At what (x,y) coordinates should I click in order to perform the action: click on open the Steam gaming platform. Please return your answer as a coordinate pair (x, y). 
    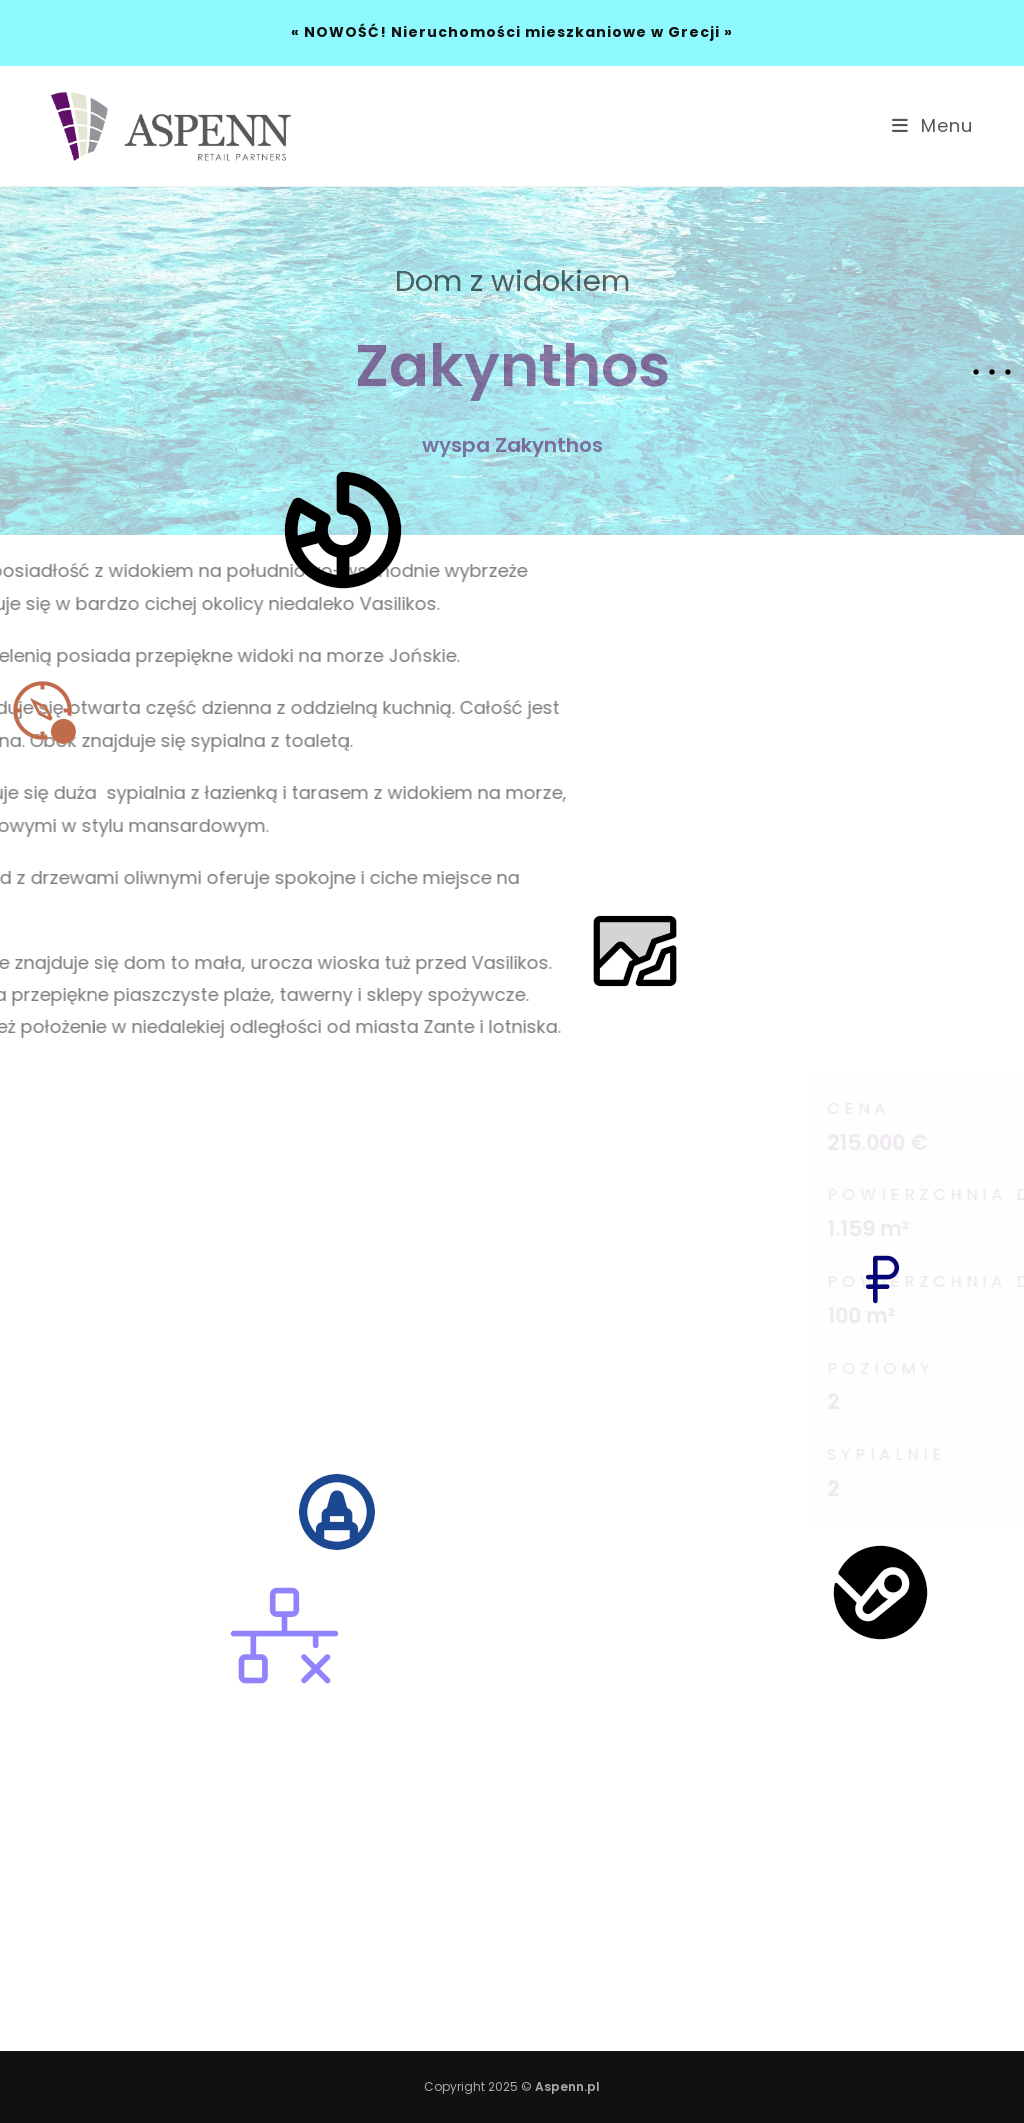
    Looking at the image, I should click on (880, 1592).